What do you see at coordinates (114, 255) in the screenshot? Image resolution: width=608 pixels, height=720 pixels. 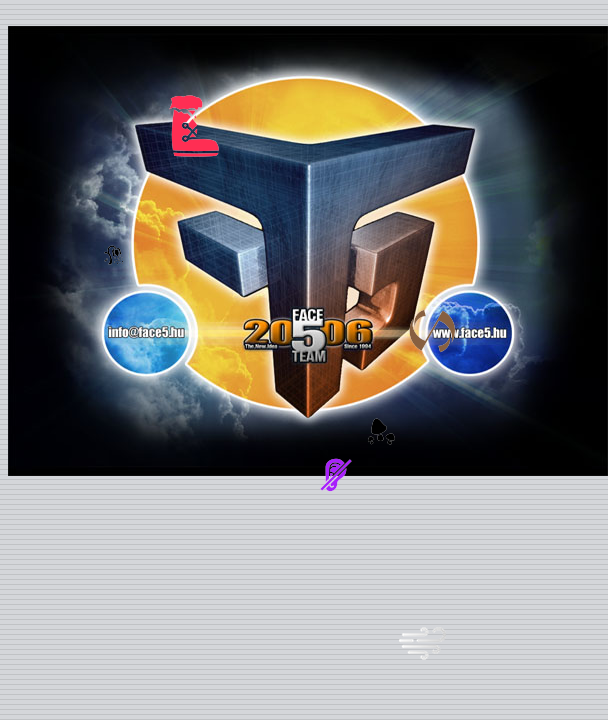 I see `indicates pollen or allergen levels in weather app` at bounding box center [114, 255].